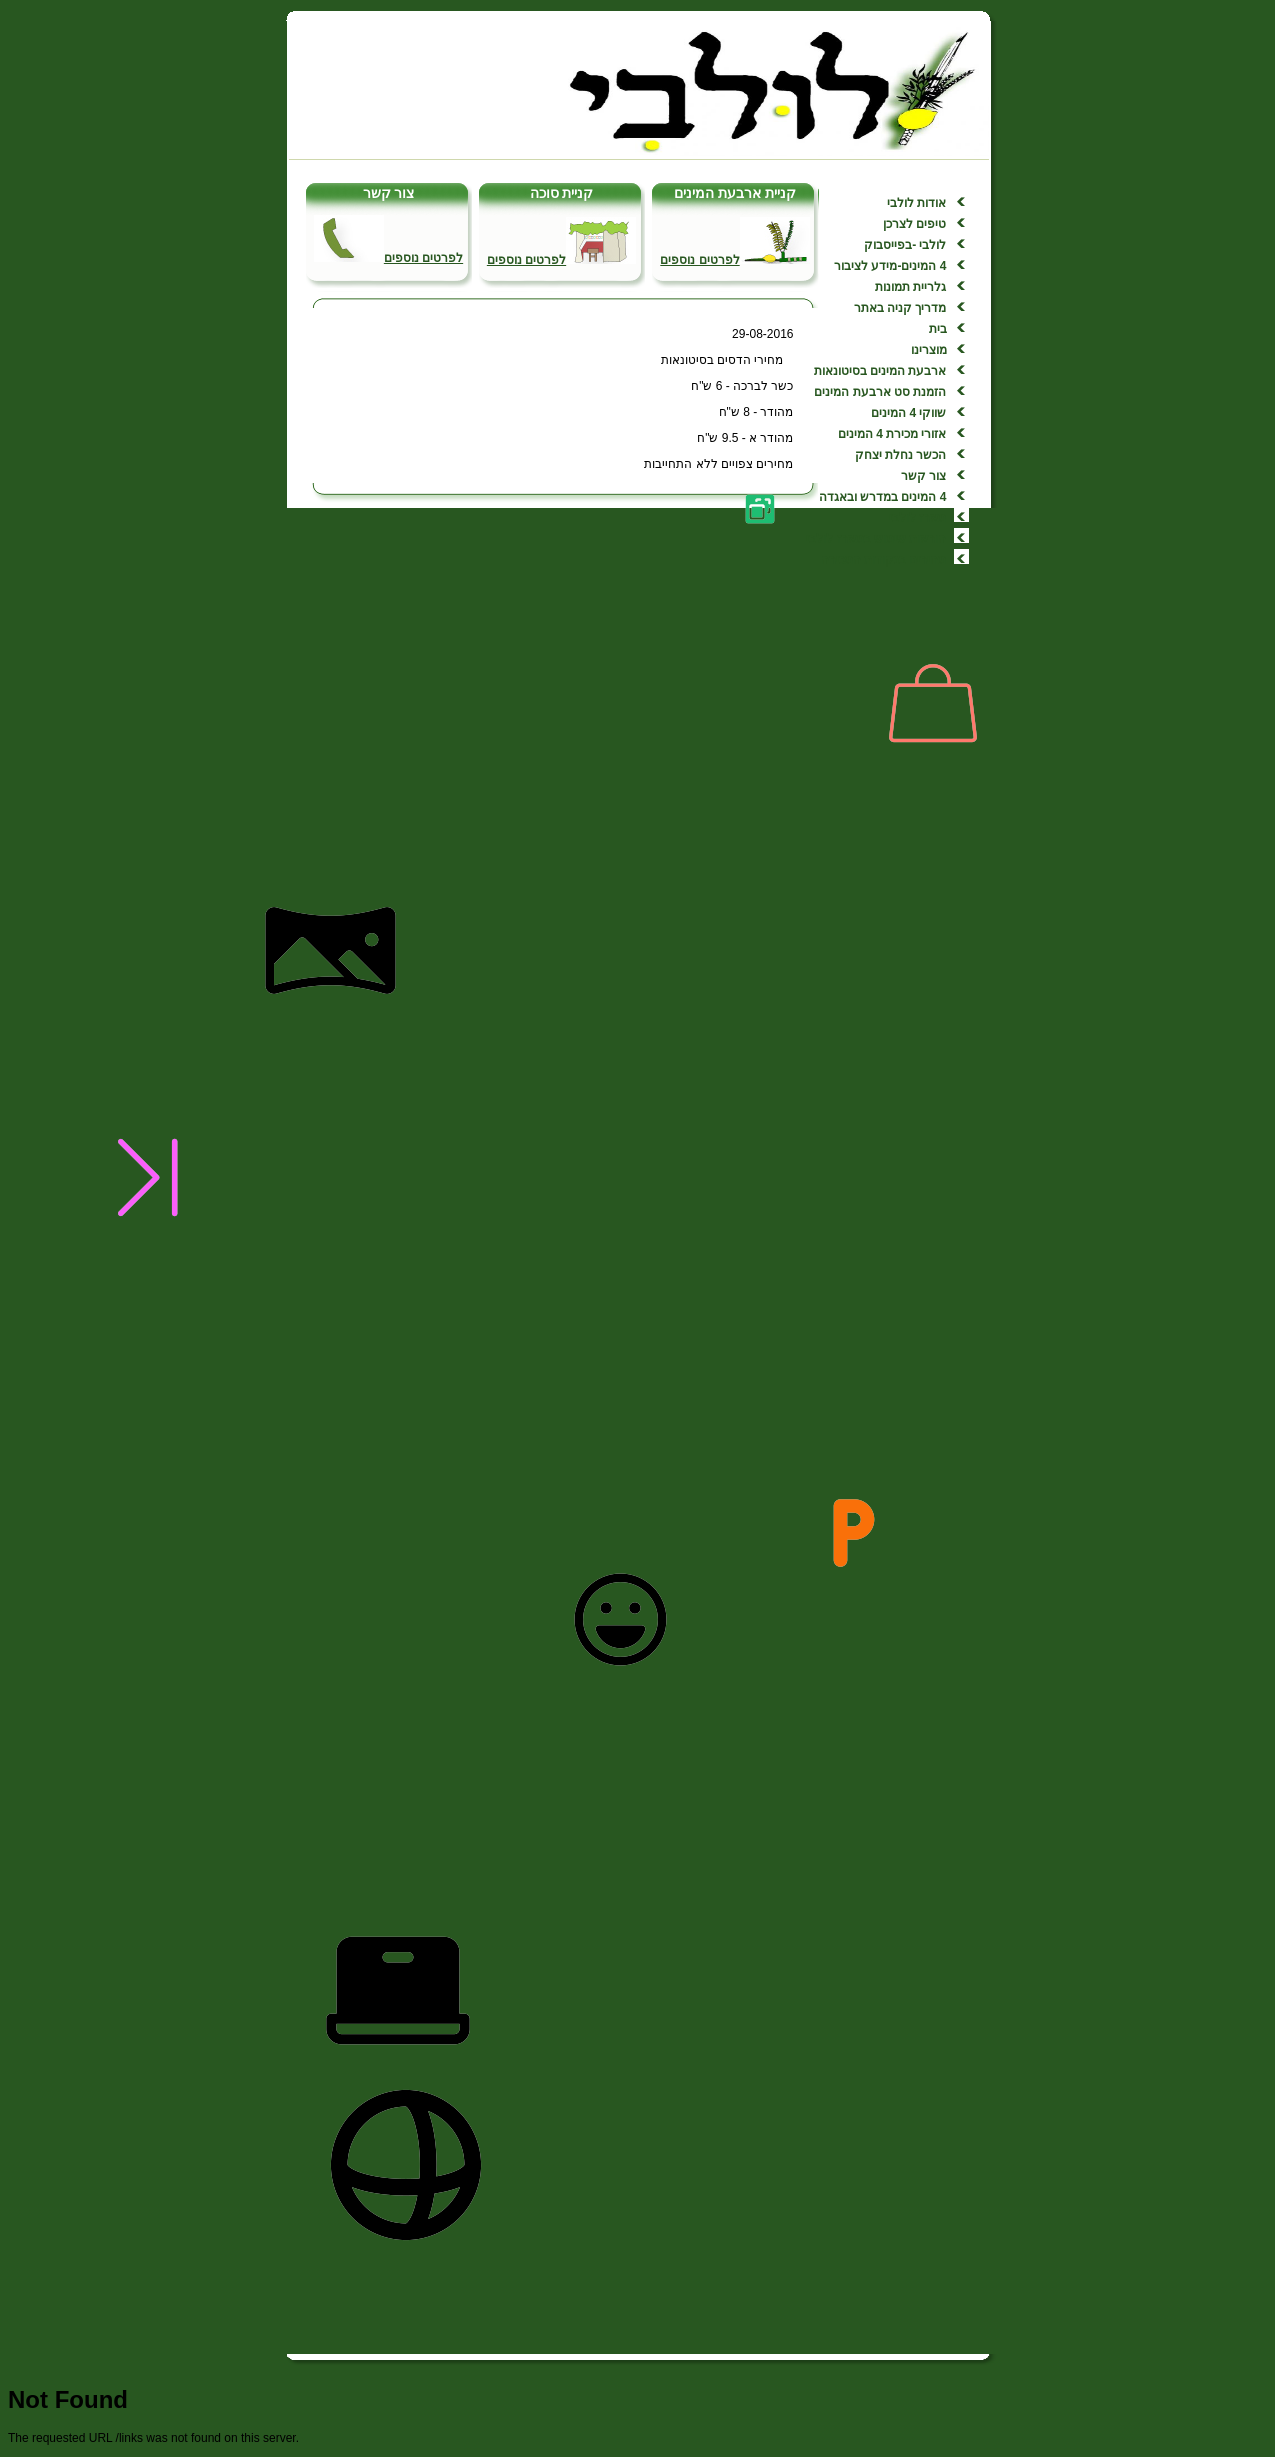  What do you see at coordinates (149, 1177) in the screenshot?
I see `skip to the end of a track or playlist` at bounding box center [149, 1177].